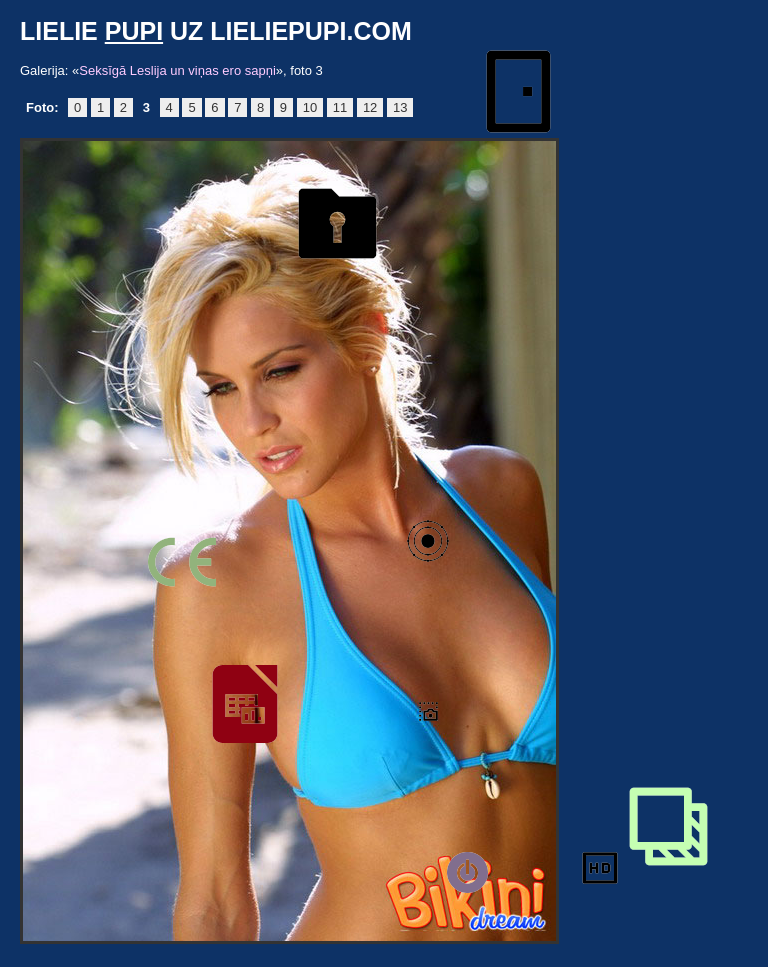  Describe the element at coordinates (518, 91) in the screenshot. I see `exit or log out of the application` at that location.